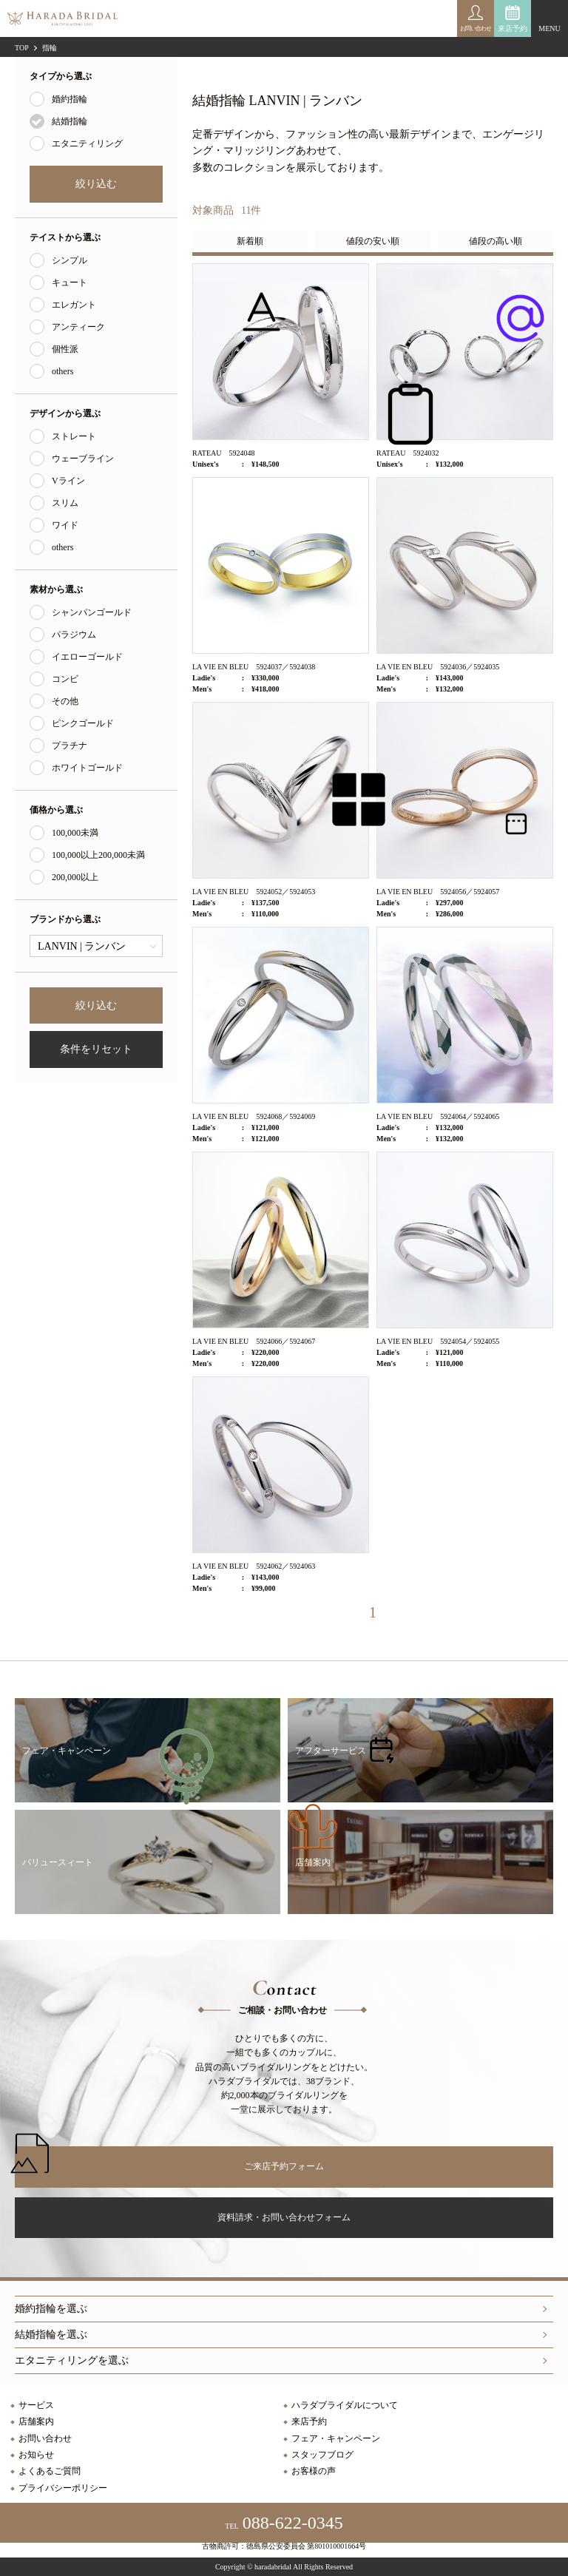 The width and height of the screenshot is (568, 2576). What do you see at coordinates (359, 799) in the screenshot?
I see `view items in grid layout` at bounding box center [359, 799].